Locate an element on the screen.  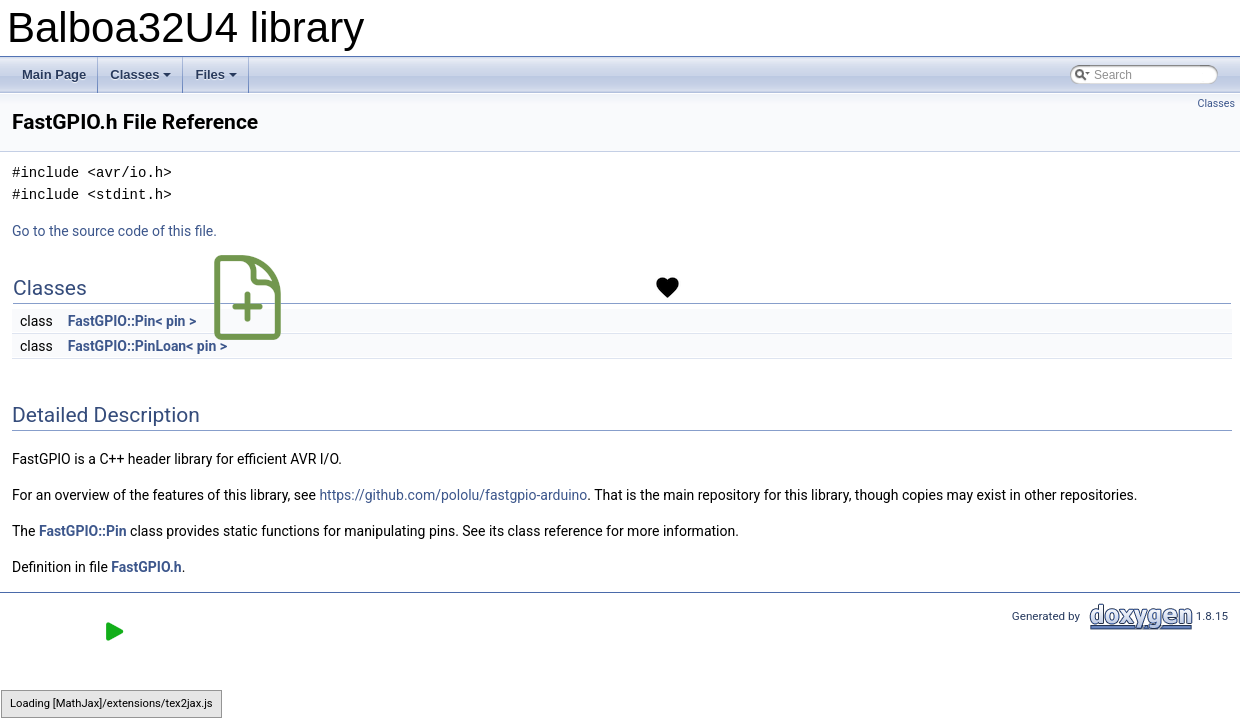
create a new document is located at coordinates (247, 297).